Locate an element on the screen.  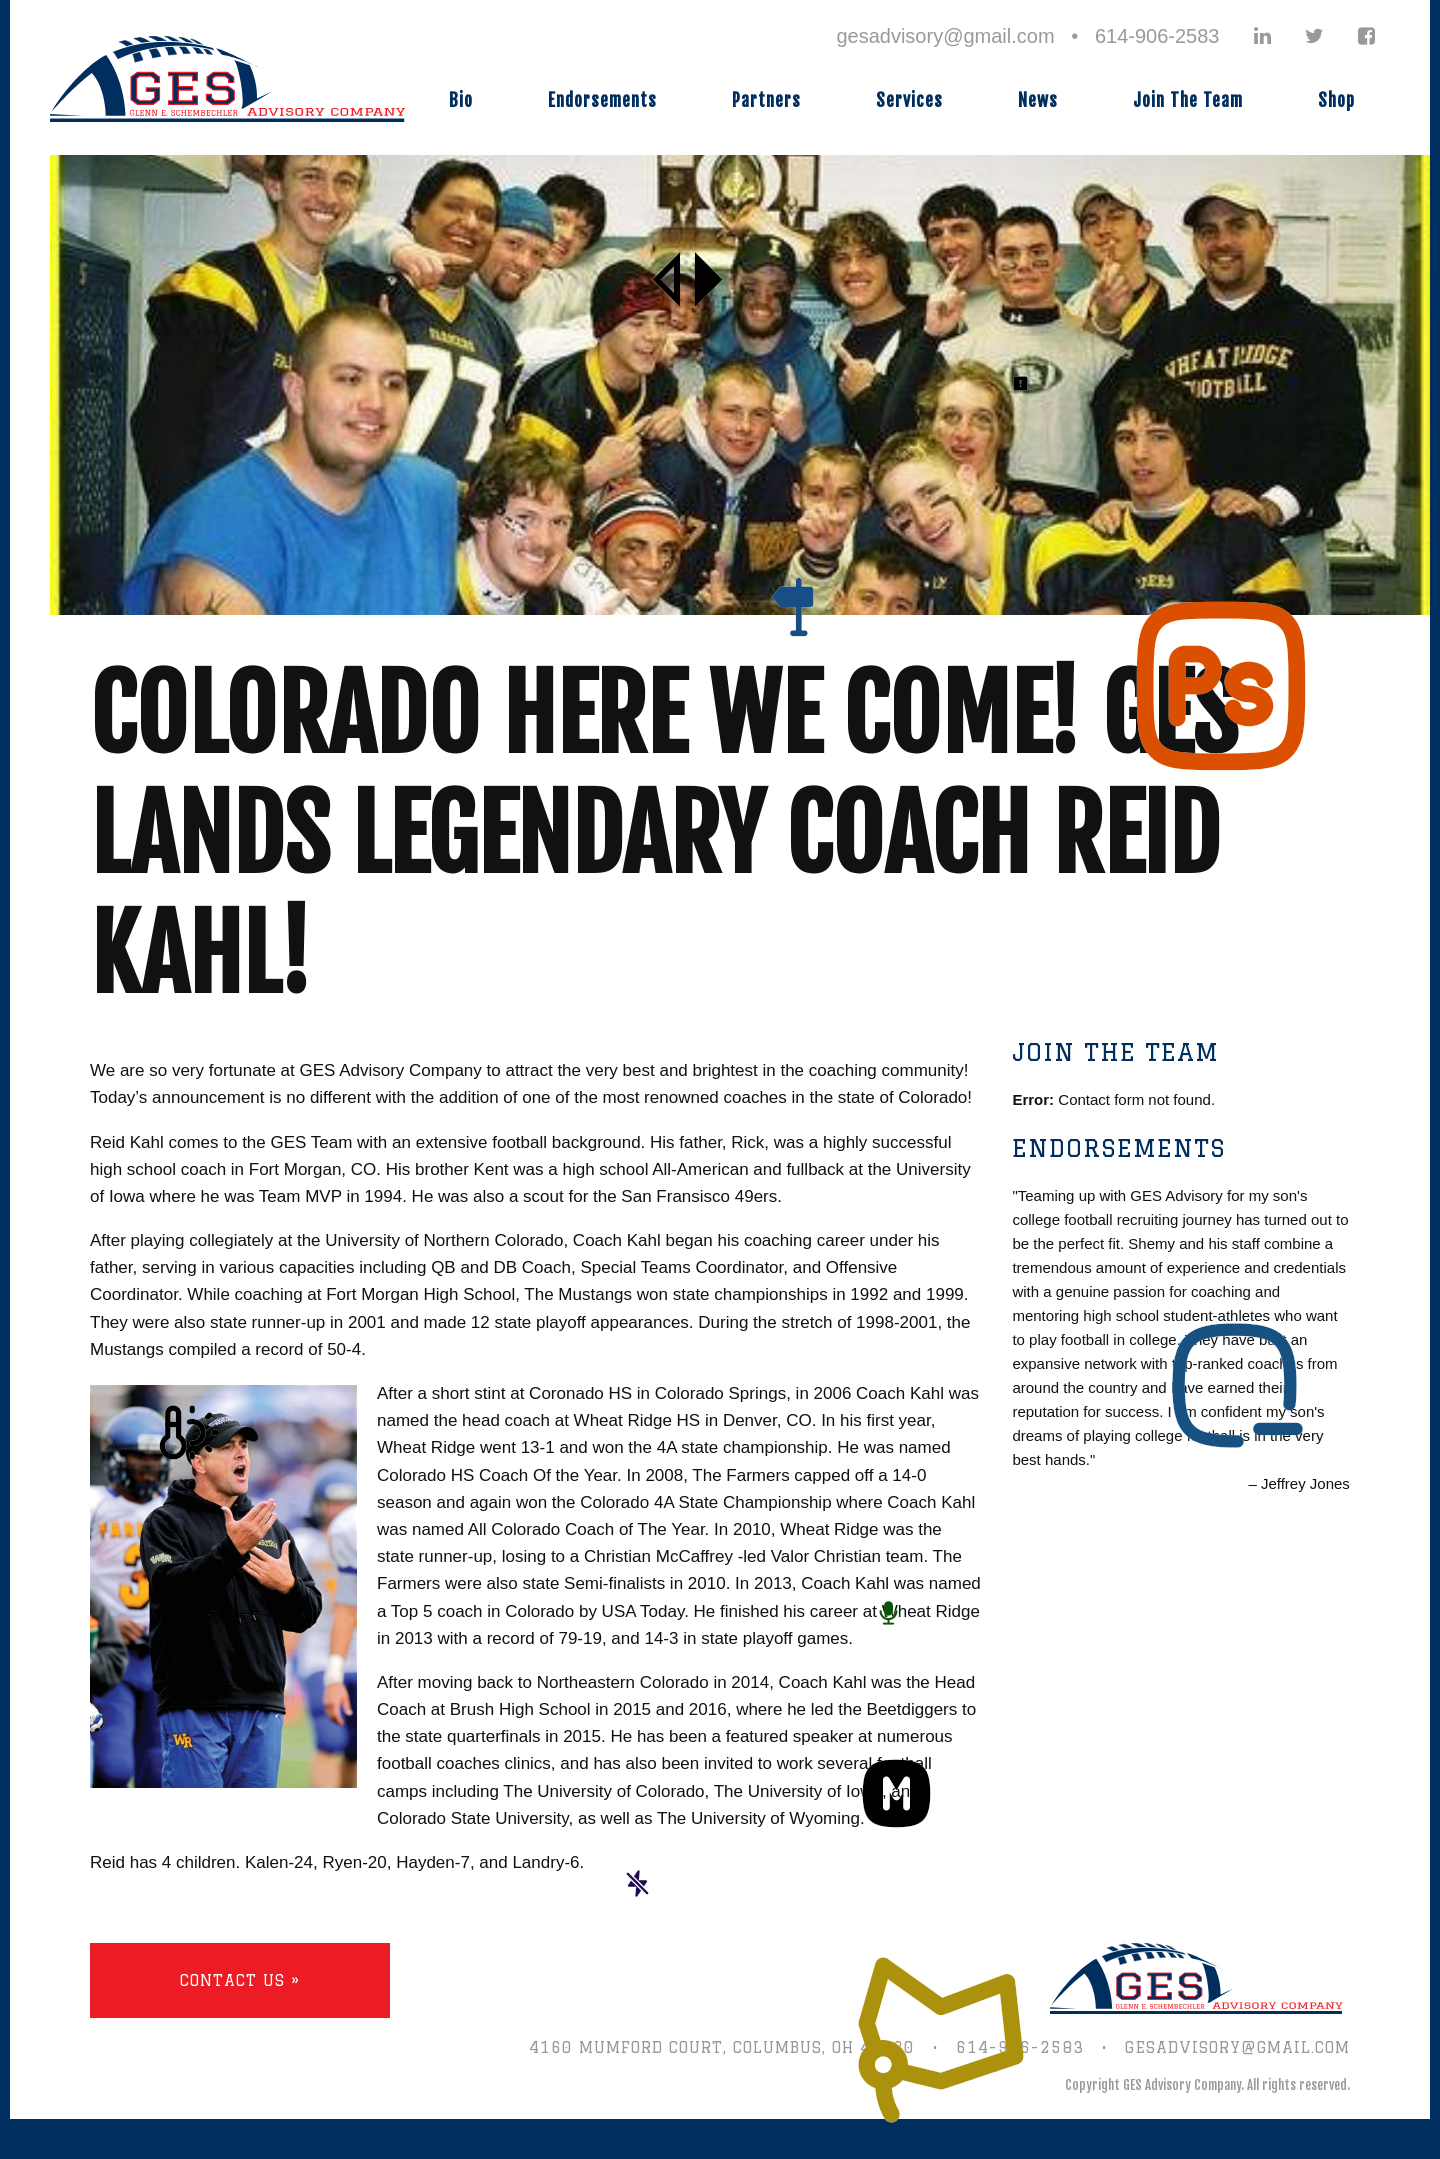
disable camera flash is located at coordinates (637, 1883).